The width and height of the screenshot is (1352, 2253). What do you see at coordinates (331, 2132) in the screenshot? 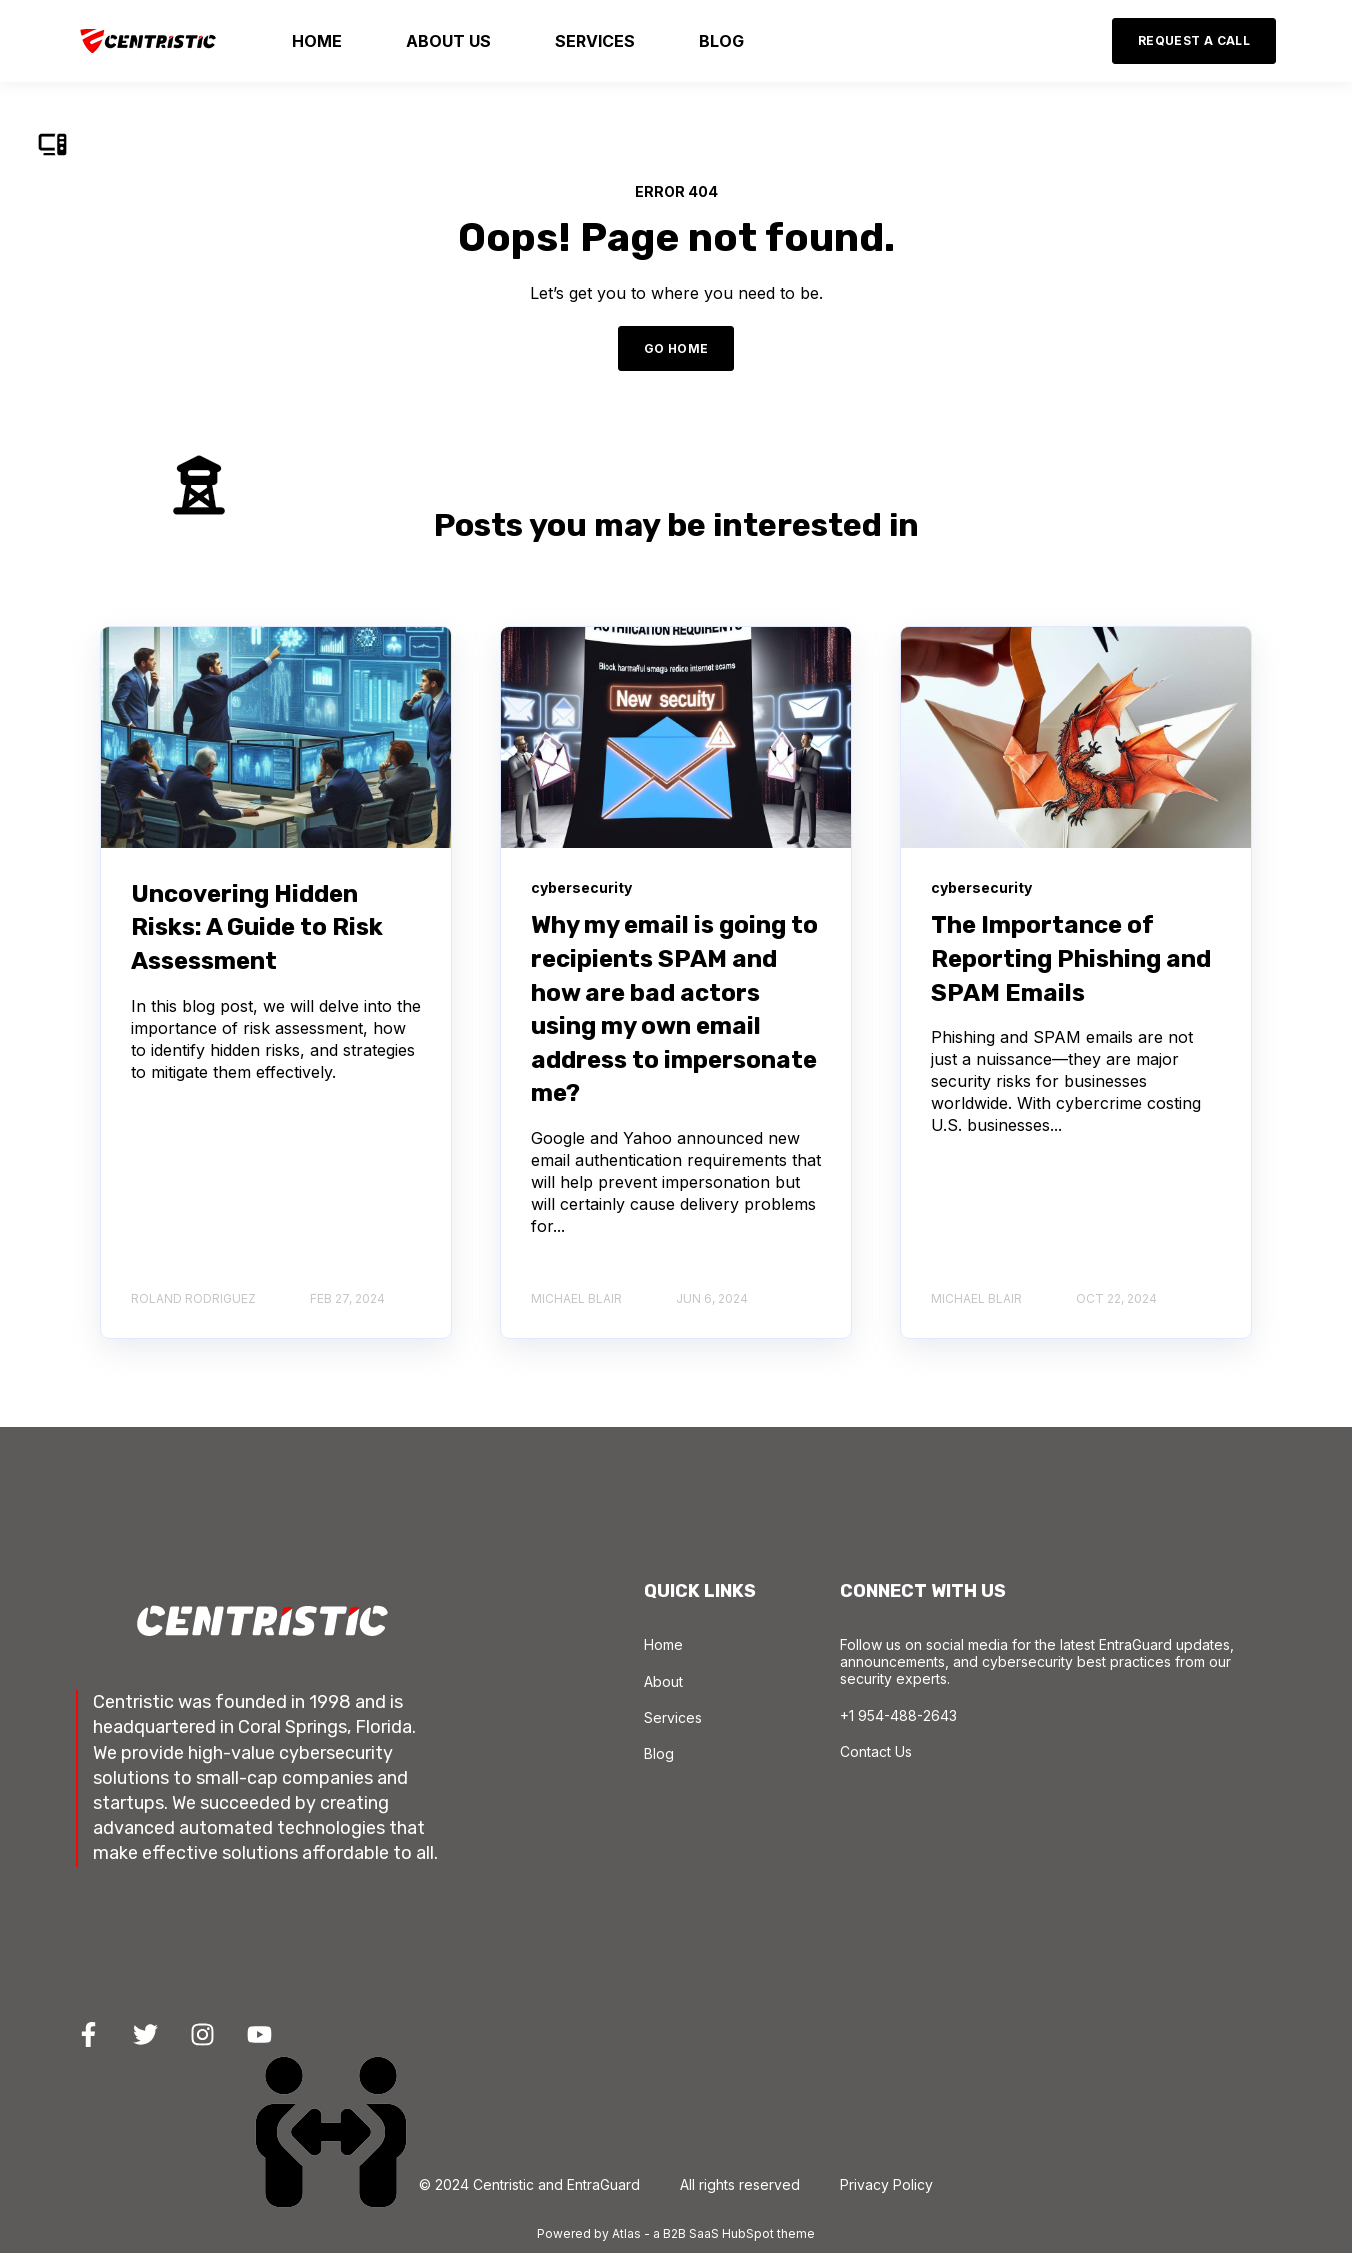
I see `manage user connections or relationships` at bounding box center [331, 2132].